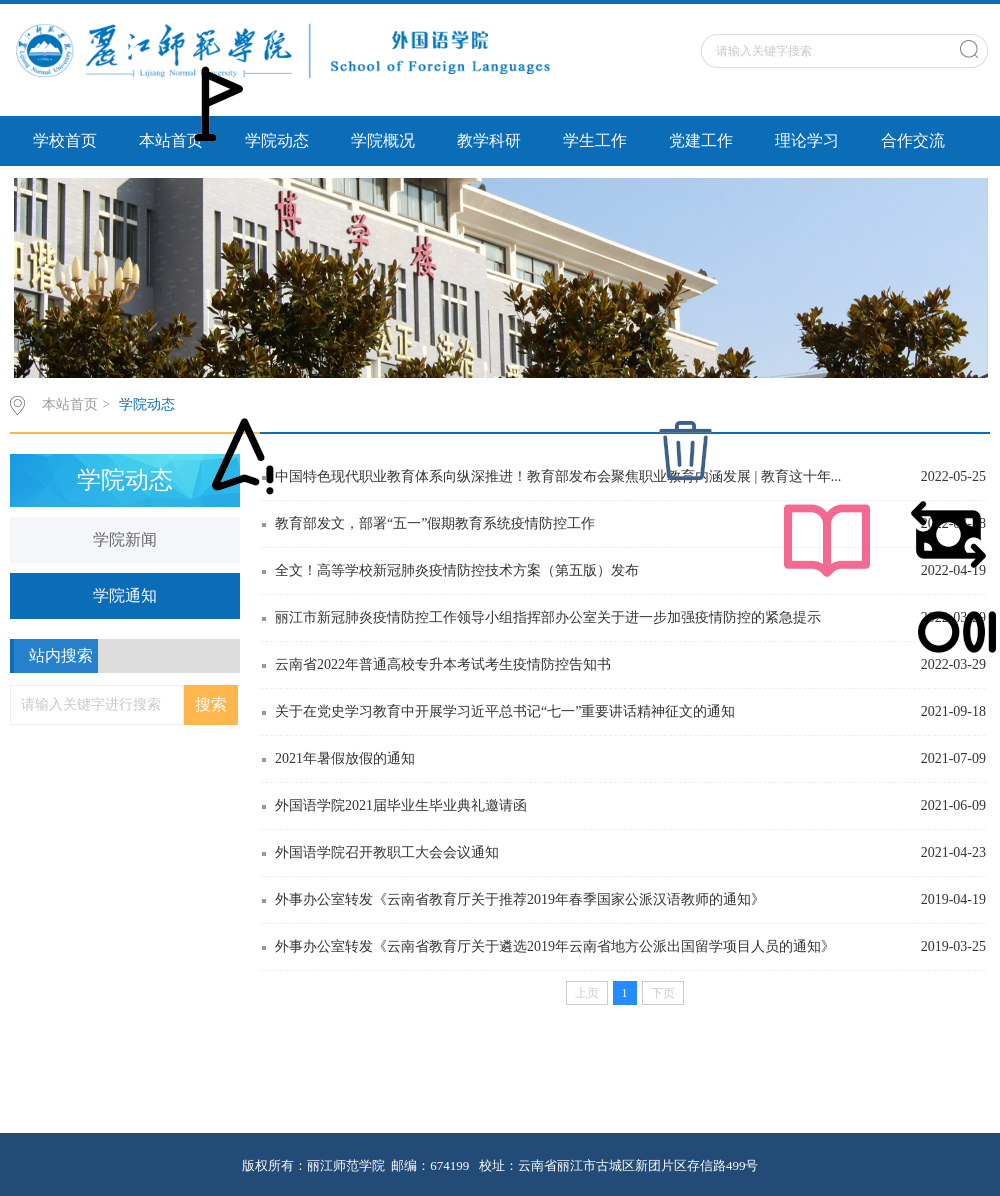 Image resolution: width=1000 pixels, height=1196 pixels. I want to click on delete selected item, so click(685, 452).